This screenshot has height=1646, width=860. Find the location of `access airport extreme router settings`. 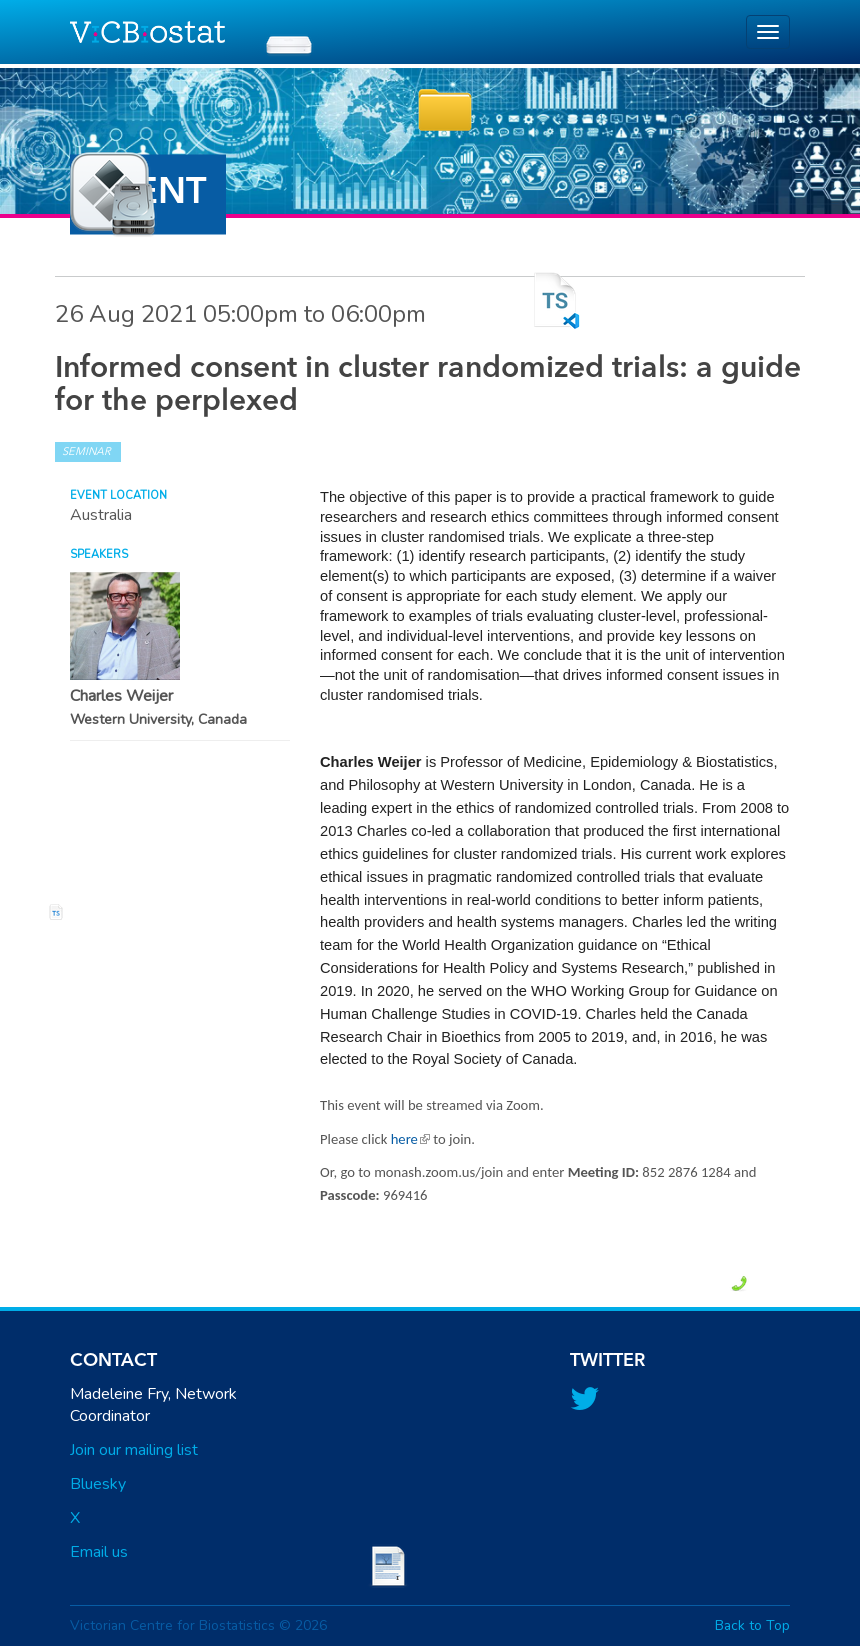

access airport extreme router settings is located at coordinates (289, 41).